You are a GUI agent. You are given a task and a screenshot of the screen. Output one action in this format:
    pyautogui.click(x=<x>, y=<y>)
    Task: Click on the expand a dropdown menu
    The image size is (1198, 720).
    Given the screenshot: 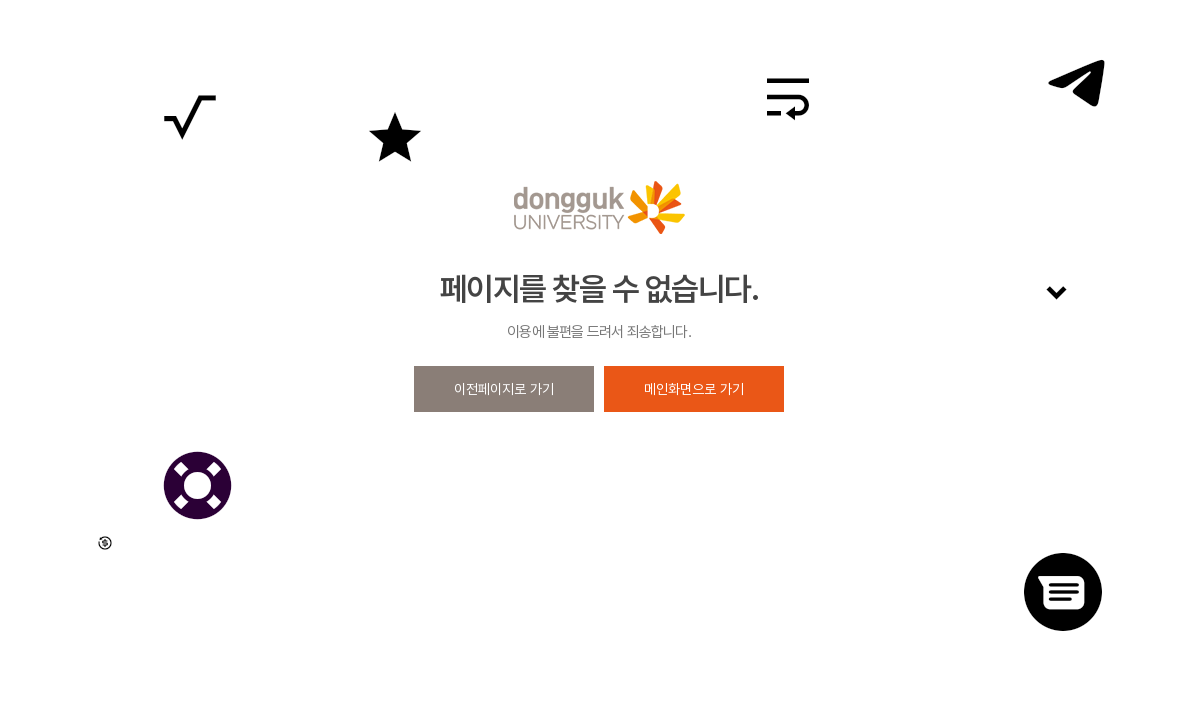 What is the action you would take?
    pyautogui.click(x=1056, y=292)
    